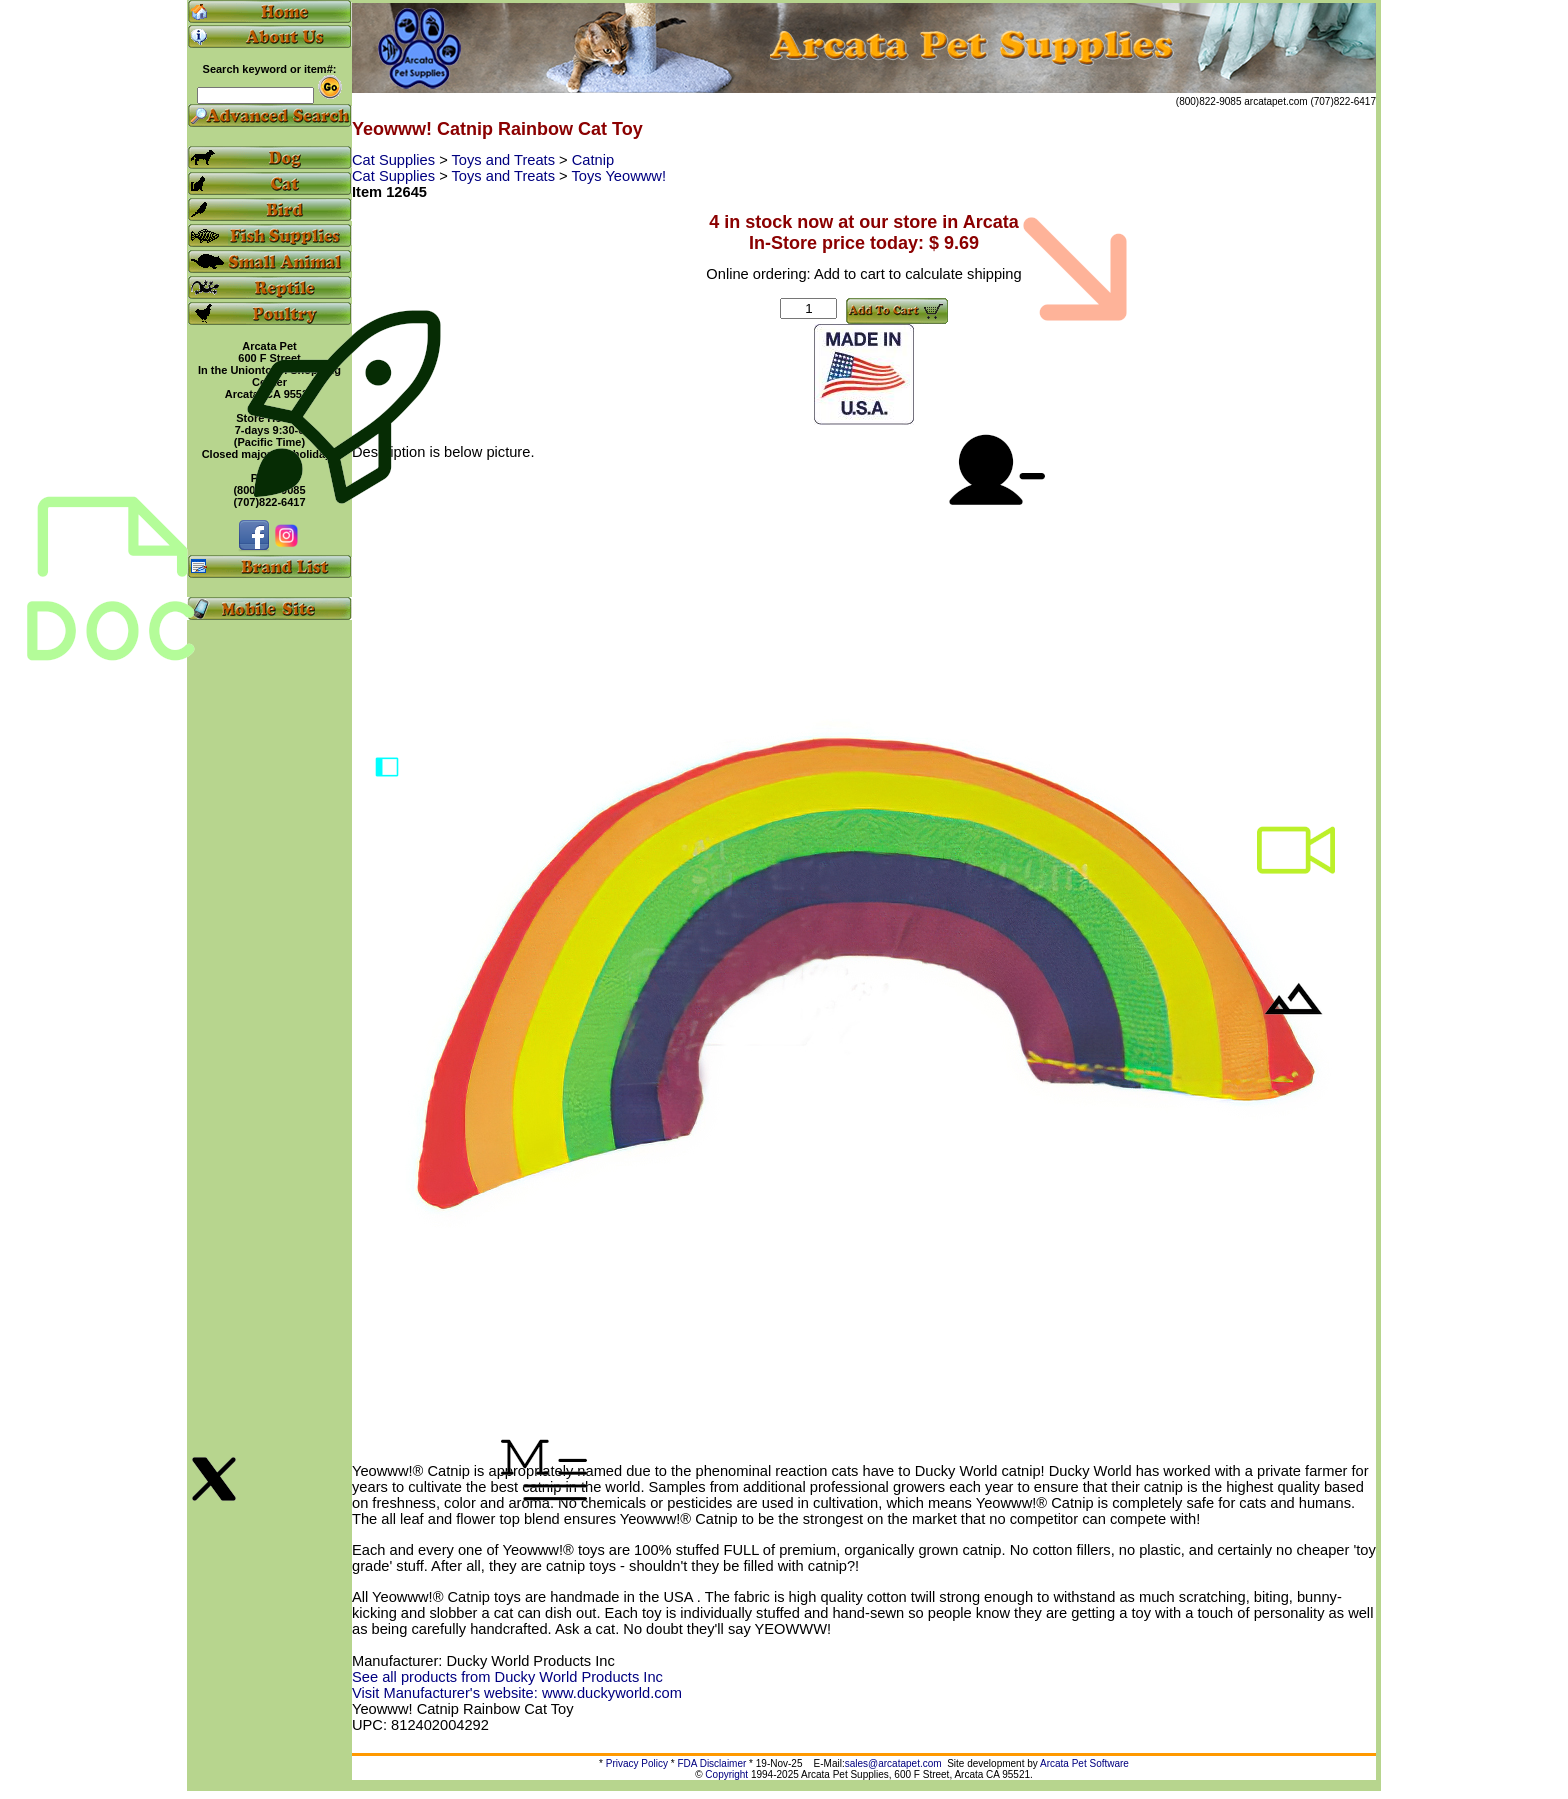 This screenshot has width=1568, height=1799. I want to click on navigate to the next item diagonally, so click(1075, 269).